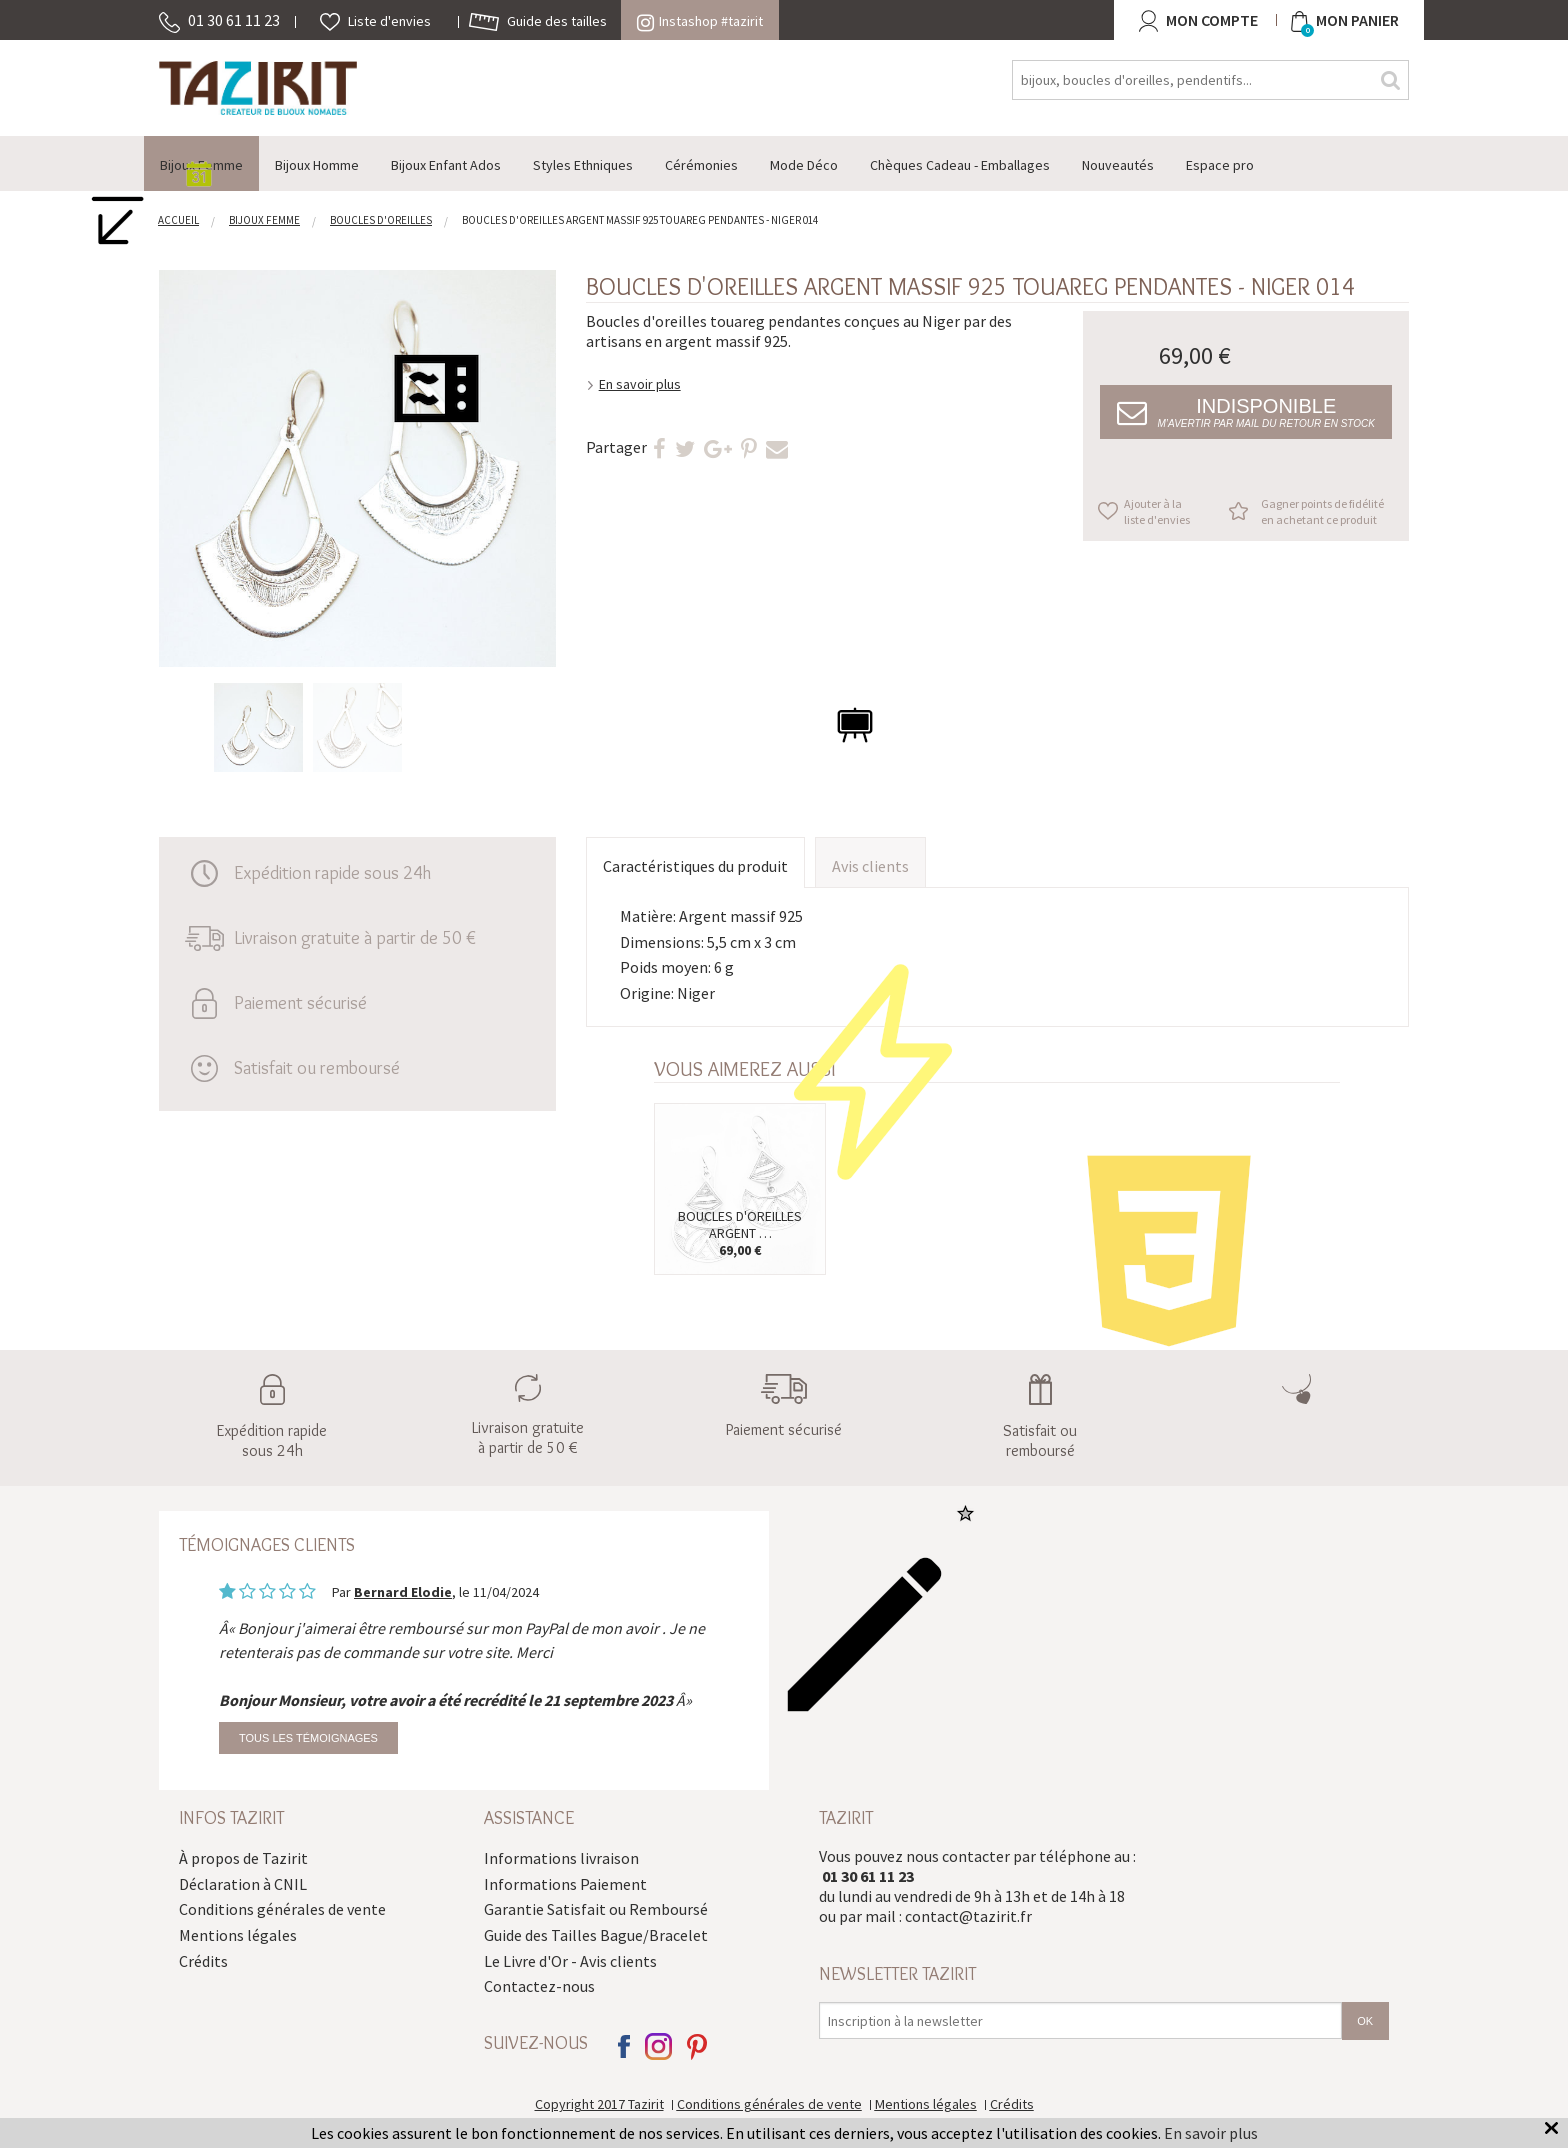 The width and height of the screenshot is (1568, 2148). Describe the element at coordinates (436, 388) in the screenshot. I see `access microwave controls or settings` at that location.